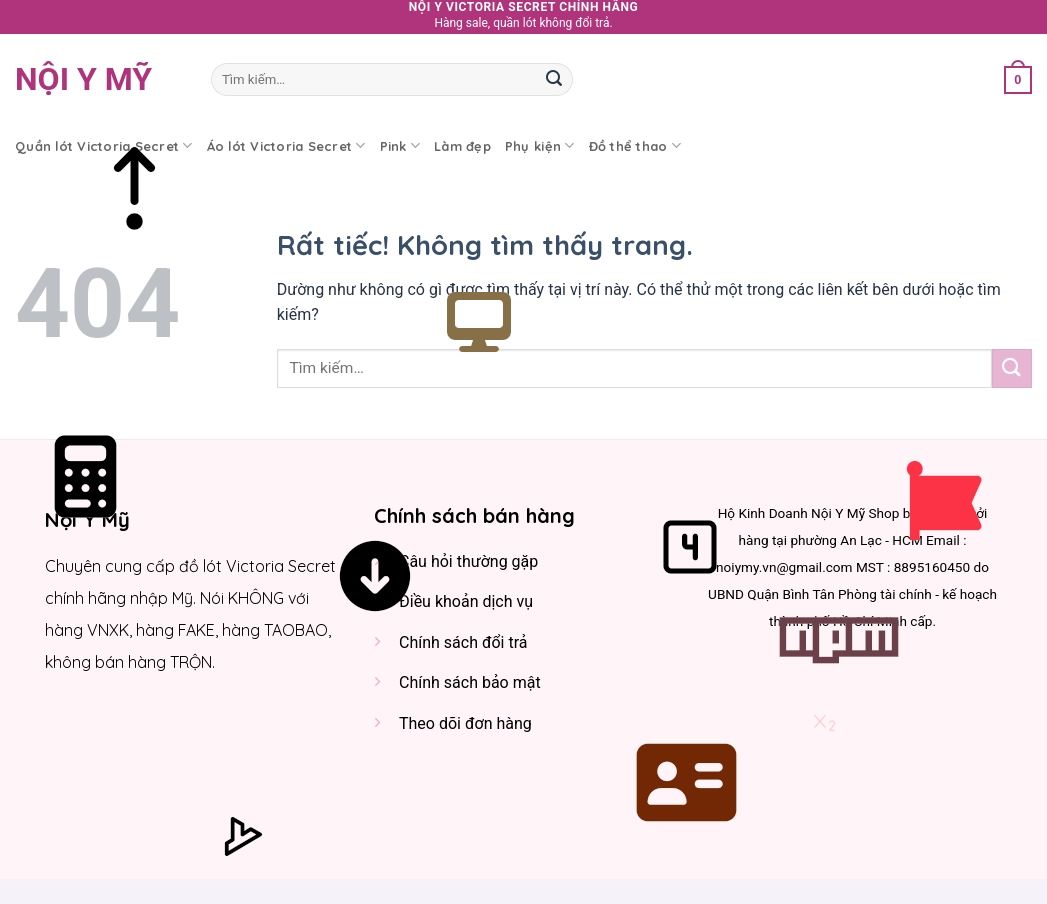 The image size is (1047, 904). I want to click on open the calculator app, so click(85, 476).